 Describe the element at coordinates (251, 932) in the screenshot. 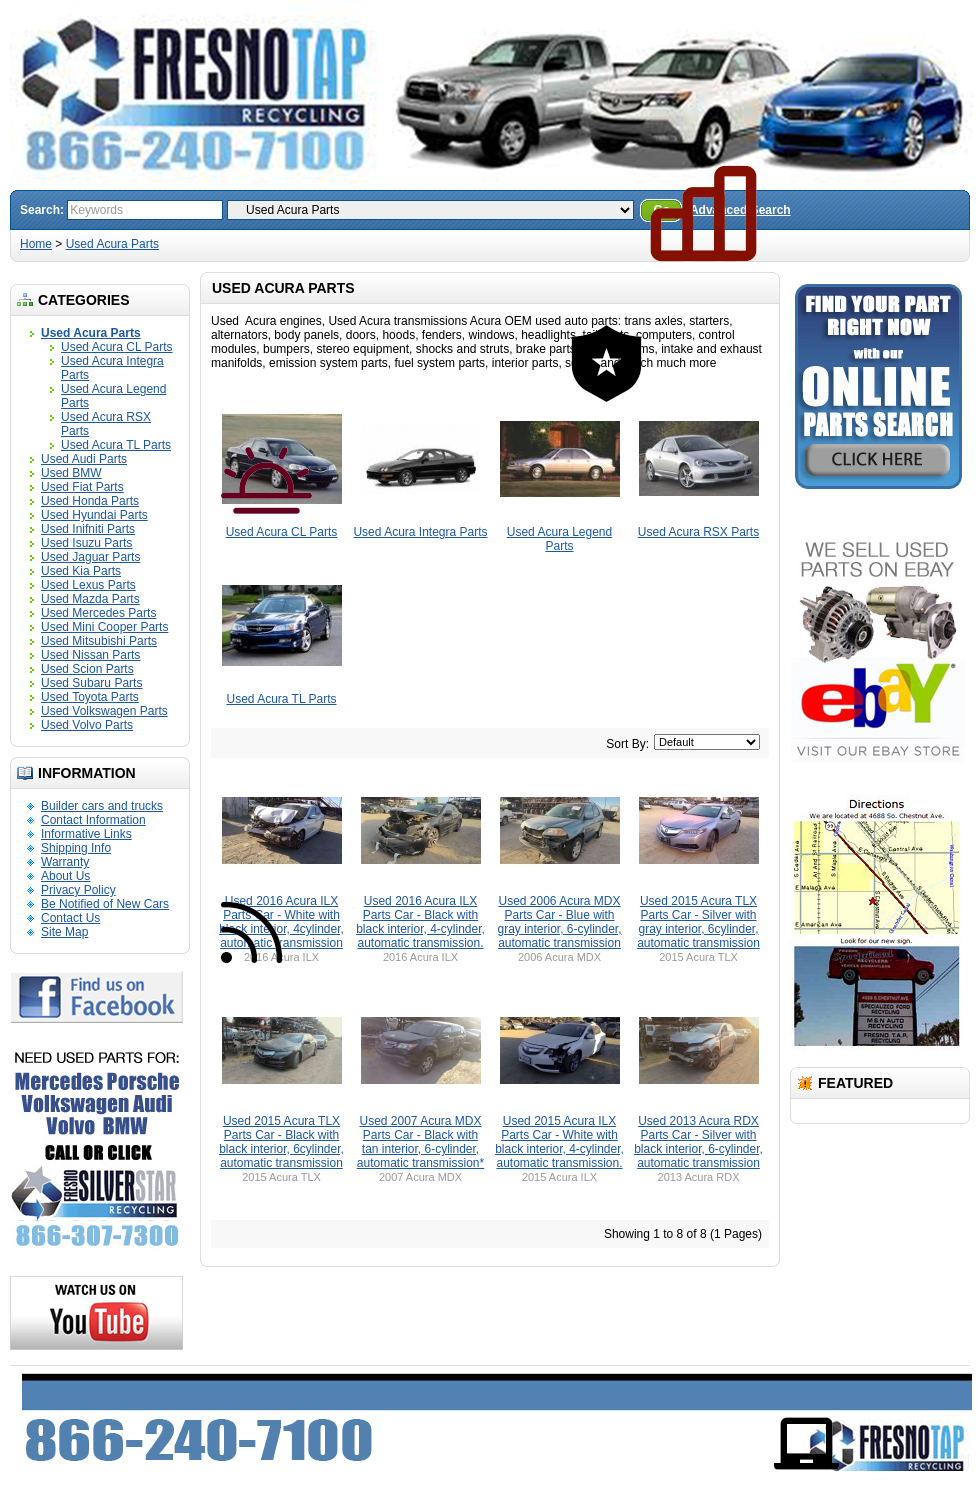

I see `subscribe to RSS feed` at that location.